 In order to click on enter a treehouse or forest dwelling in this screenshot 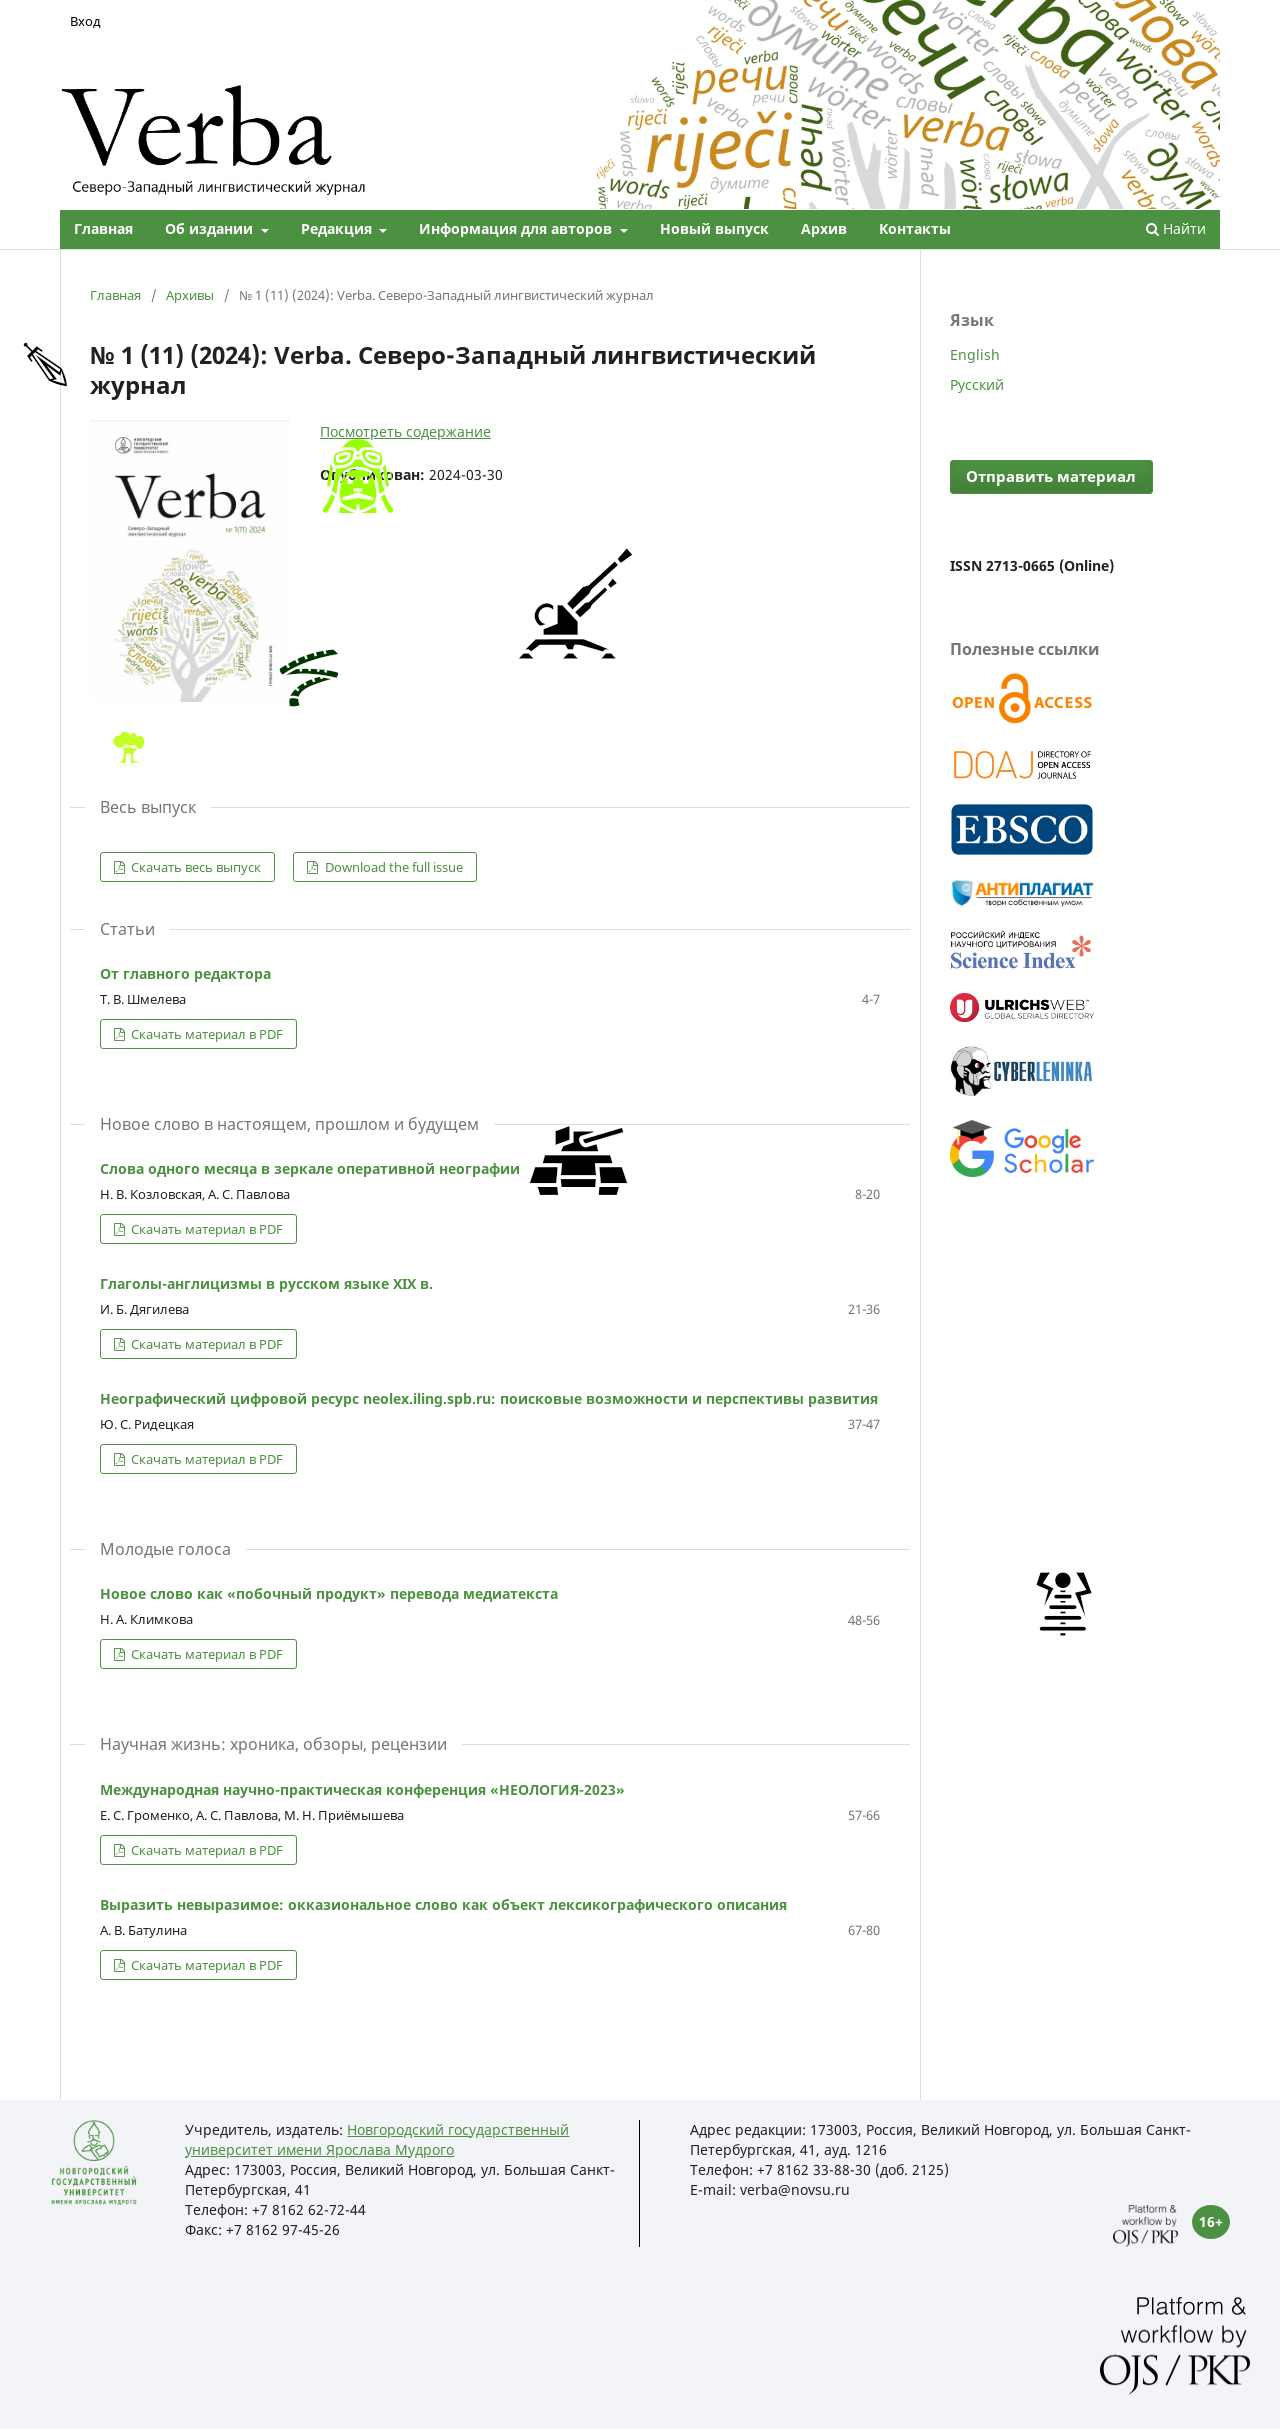, I will do `click(128, 746)`.